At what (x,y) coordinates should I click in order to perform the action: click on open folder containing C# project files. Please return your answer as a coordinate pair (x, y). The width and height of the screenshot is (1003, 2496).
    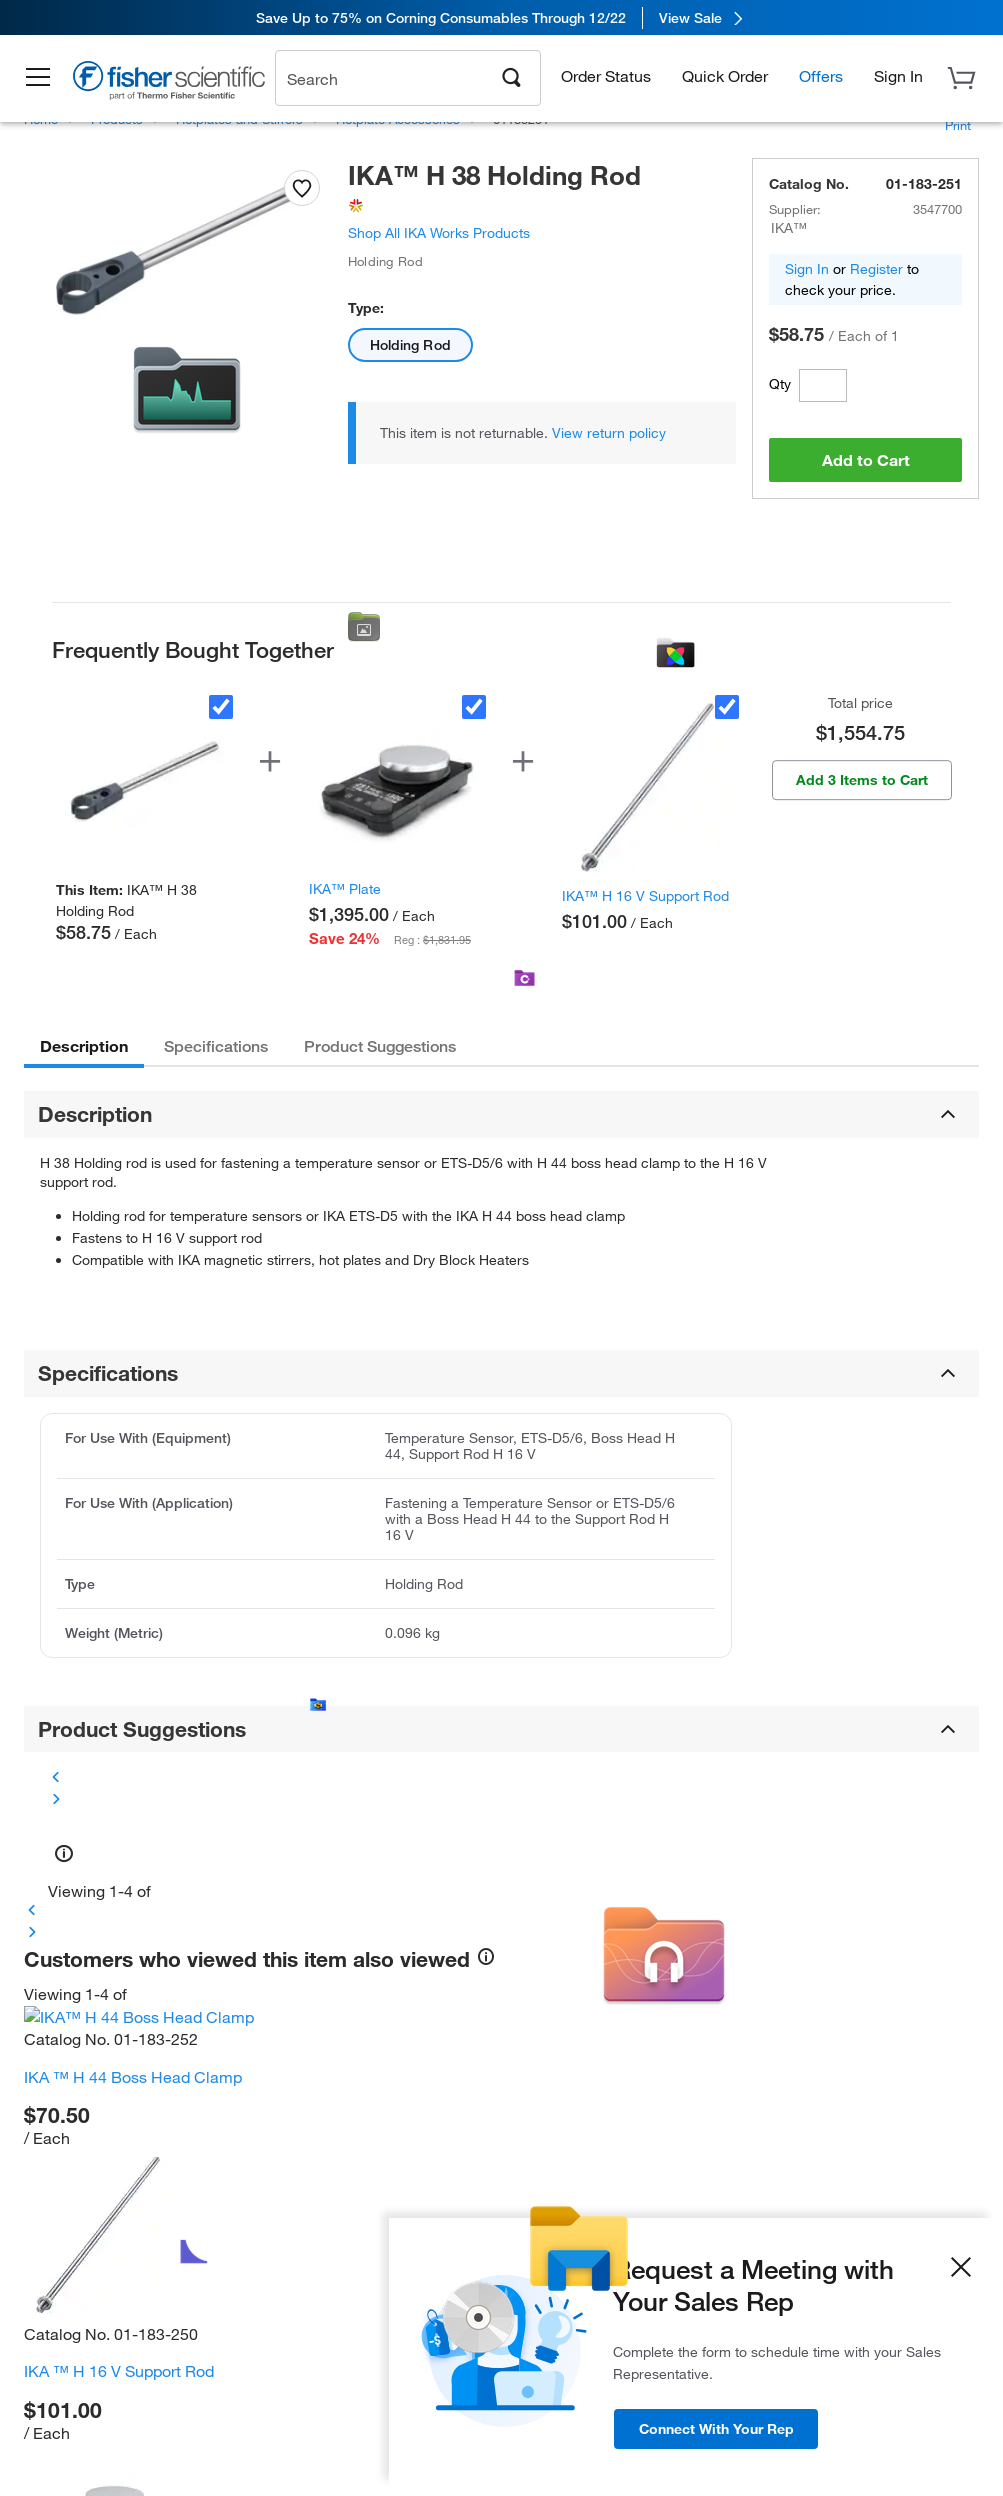
    Looking at the image, I should click on (524, 978).